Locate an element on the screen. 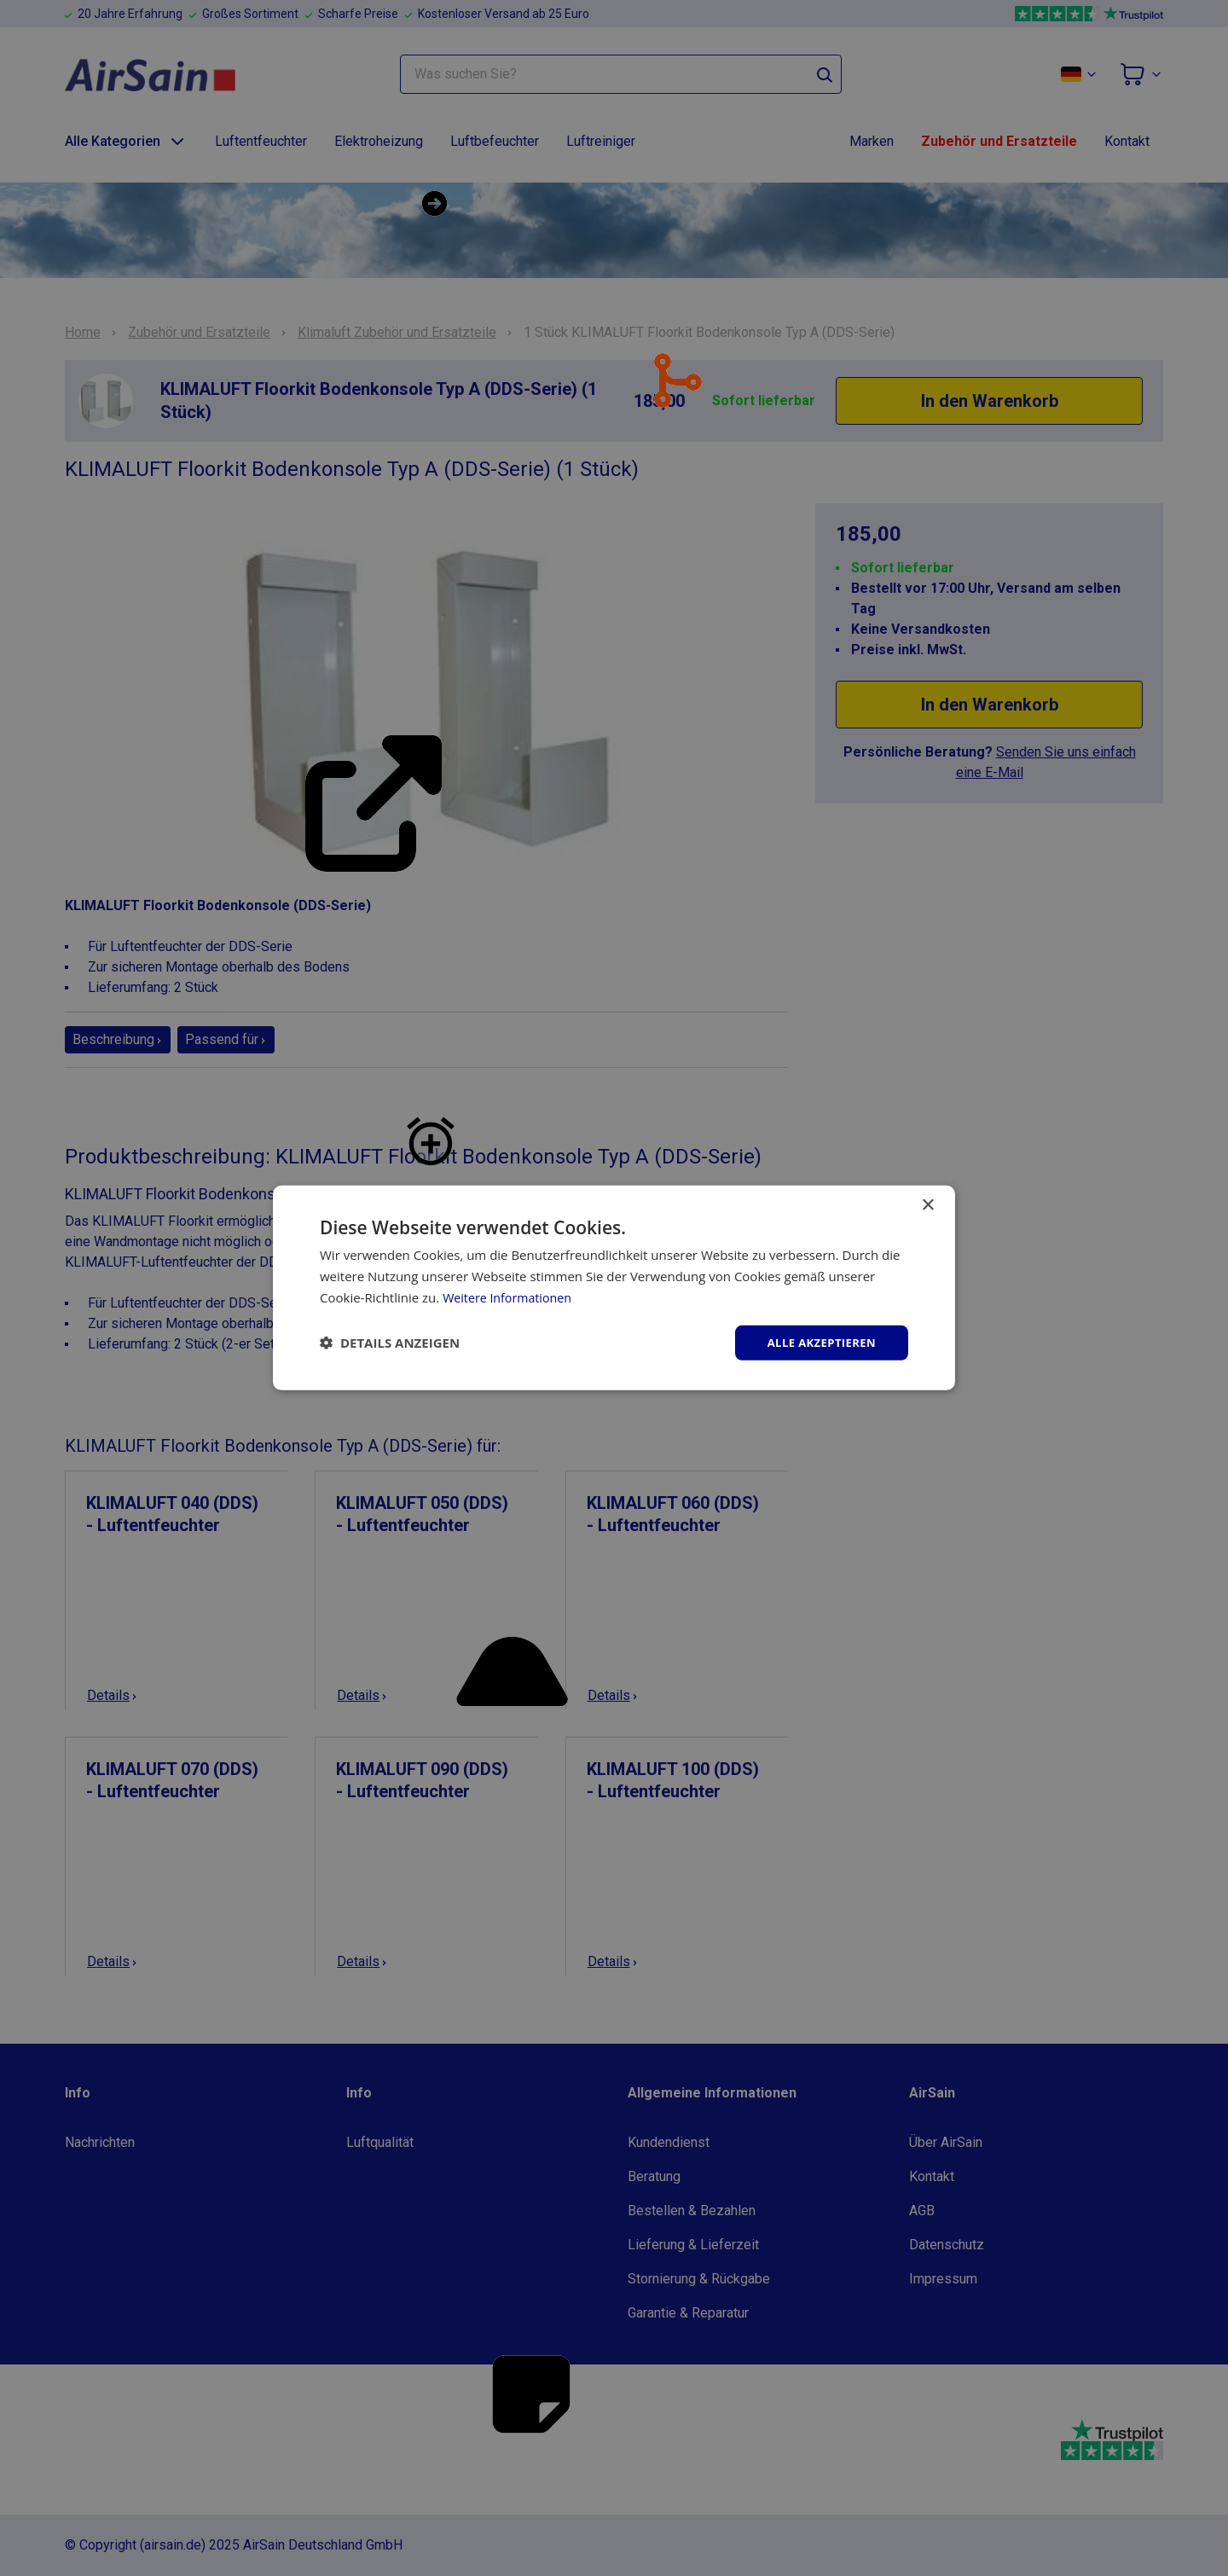 This screenshot has width=1228, height=2576. merge branches in version control is located at coordinates (678, 380).